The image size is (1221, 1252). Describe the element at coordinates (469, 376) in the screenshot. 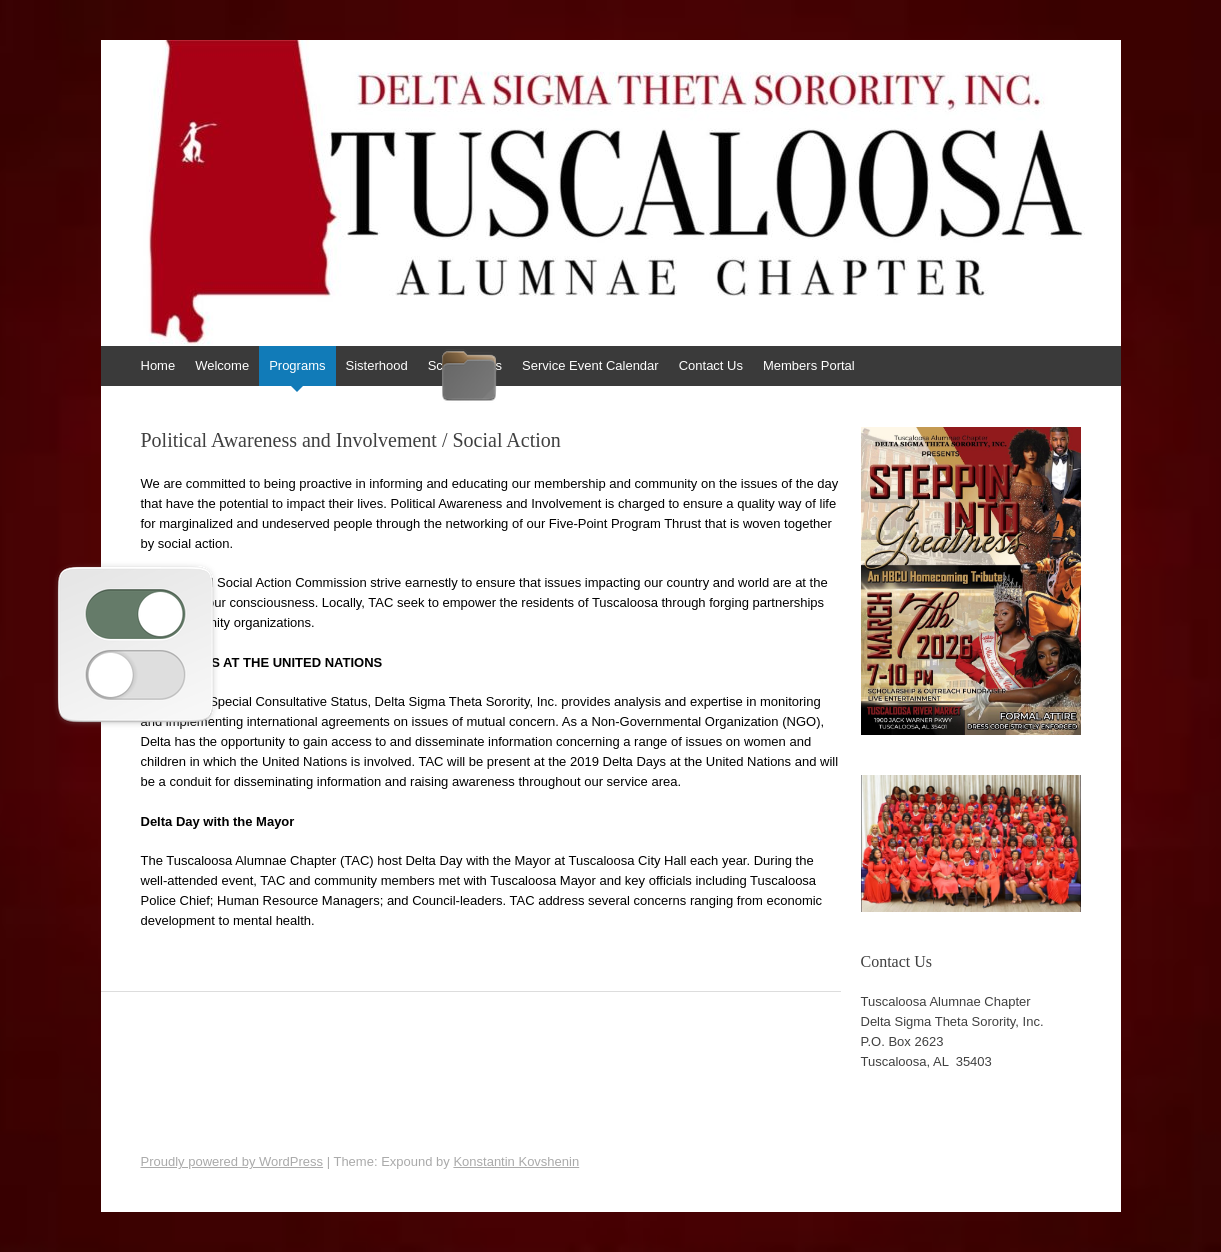

I see `open folder to view files` at that location.